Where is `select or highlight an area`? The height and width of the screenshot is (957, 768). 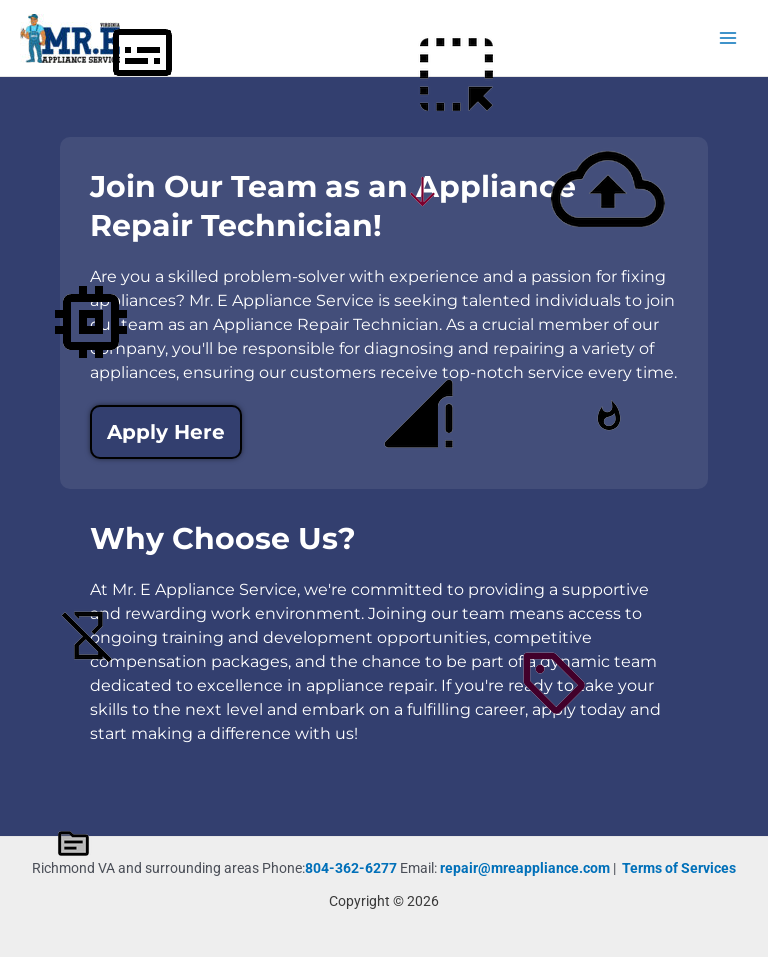 select or highlight an area is located at coordinates (456, 74).